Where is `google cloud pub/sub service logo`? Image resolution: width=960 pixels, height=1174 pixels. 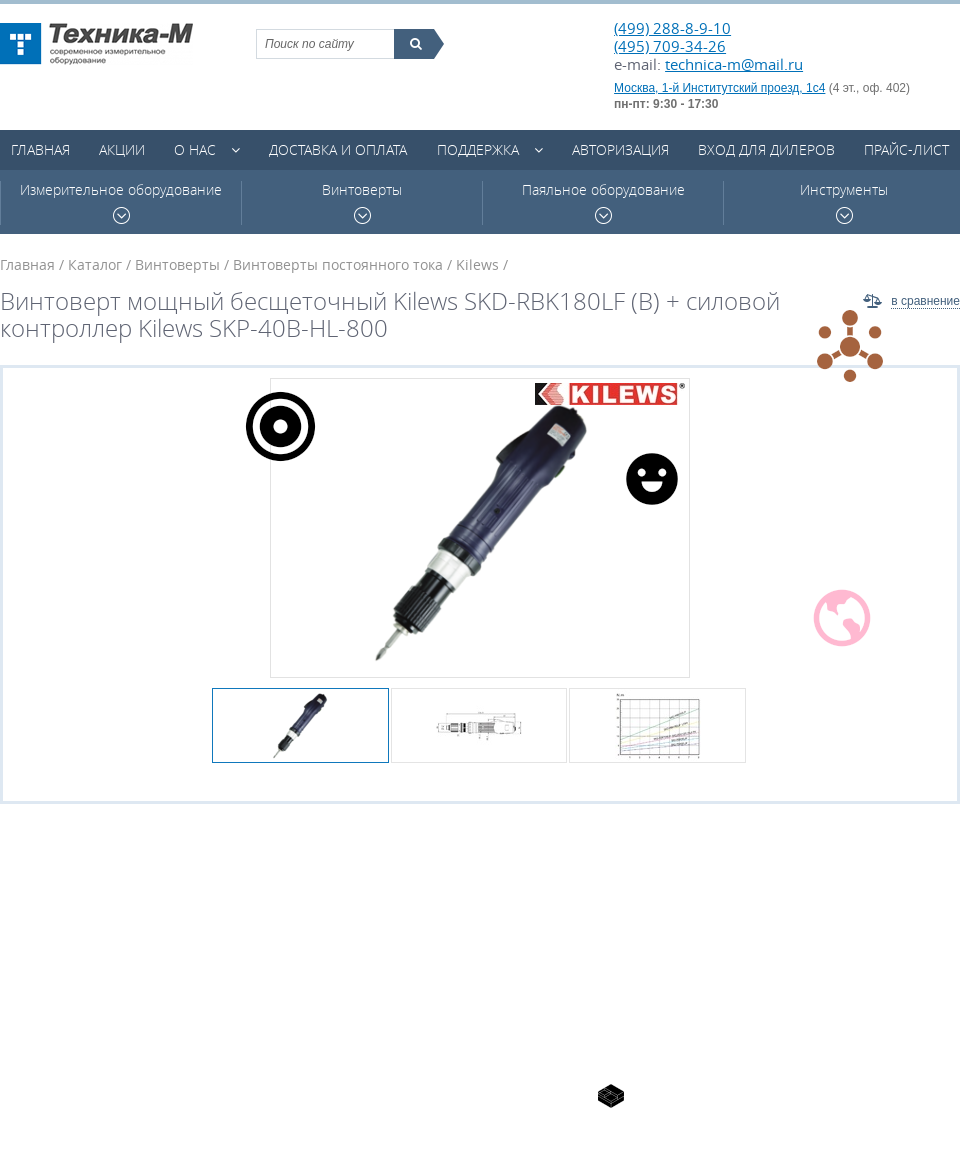
google cloud pub/sub service logo is located at coordinates (850, 346).